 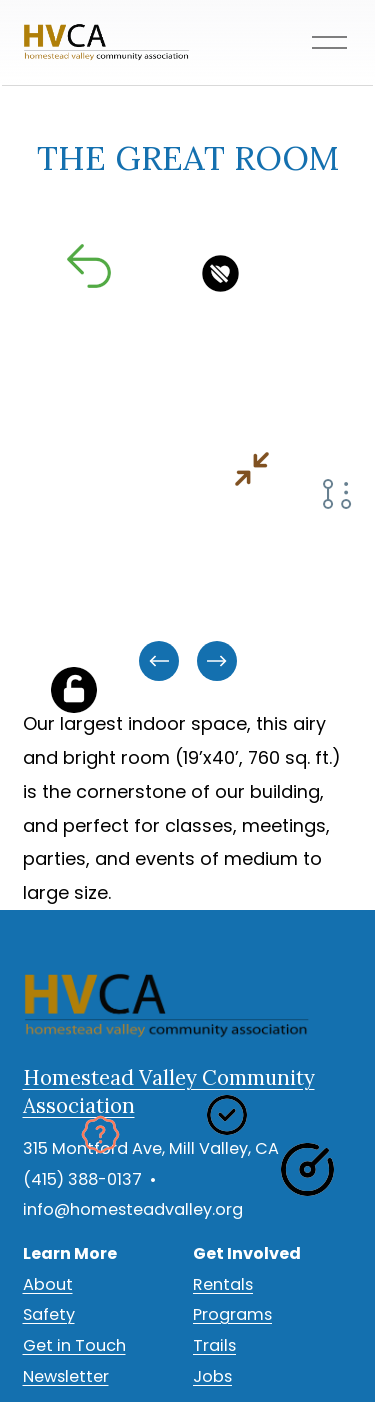 I want to click on view public feed content, so click(x=74, y=690).